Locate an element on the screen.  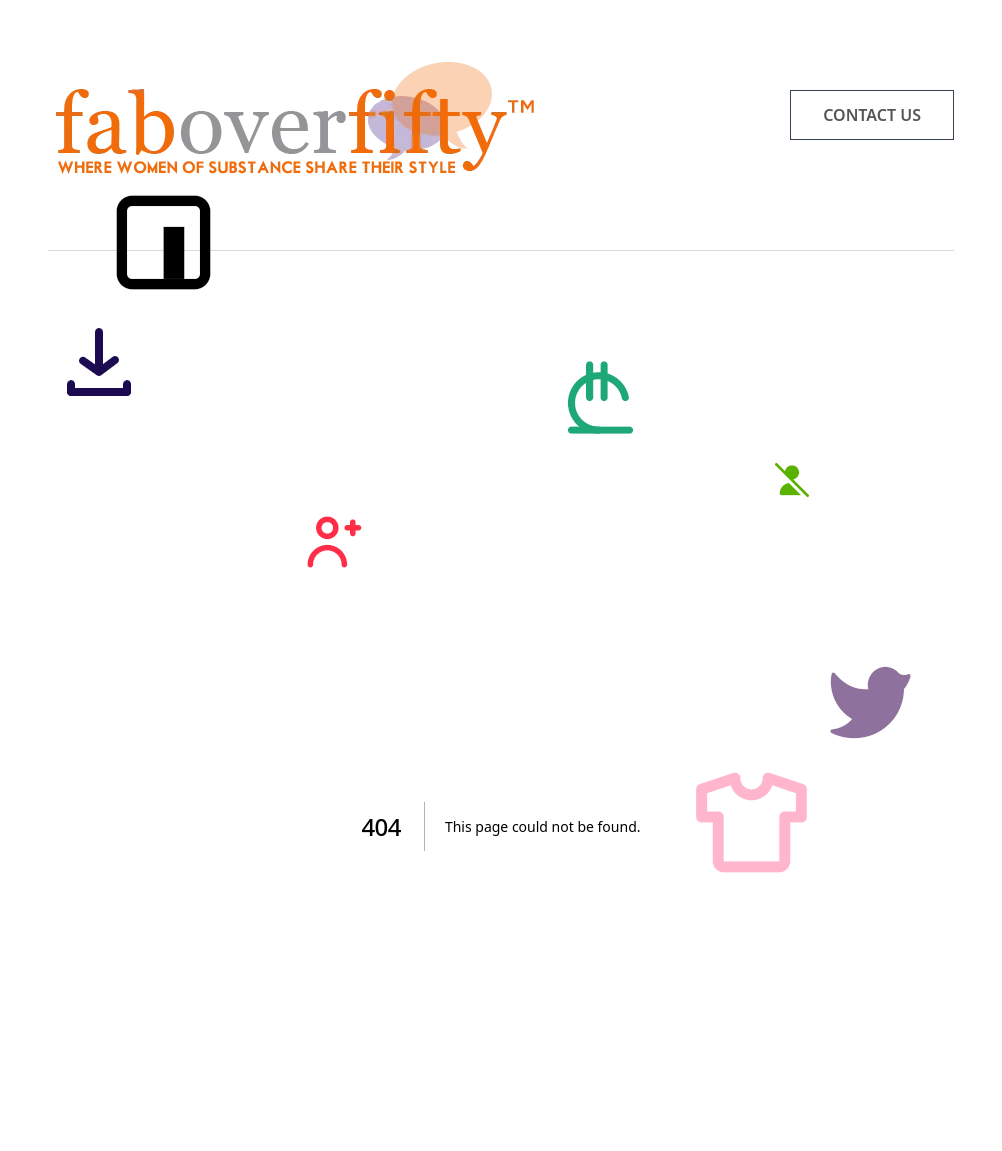
block or remove a user is located at coordinates (792, 480).